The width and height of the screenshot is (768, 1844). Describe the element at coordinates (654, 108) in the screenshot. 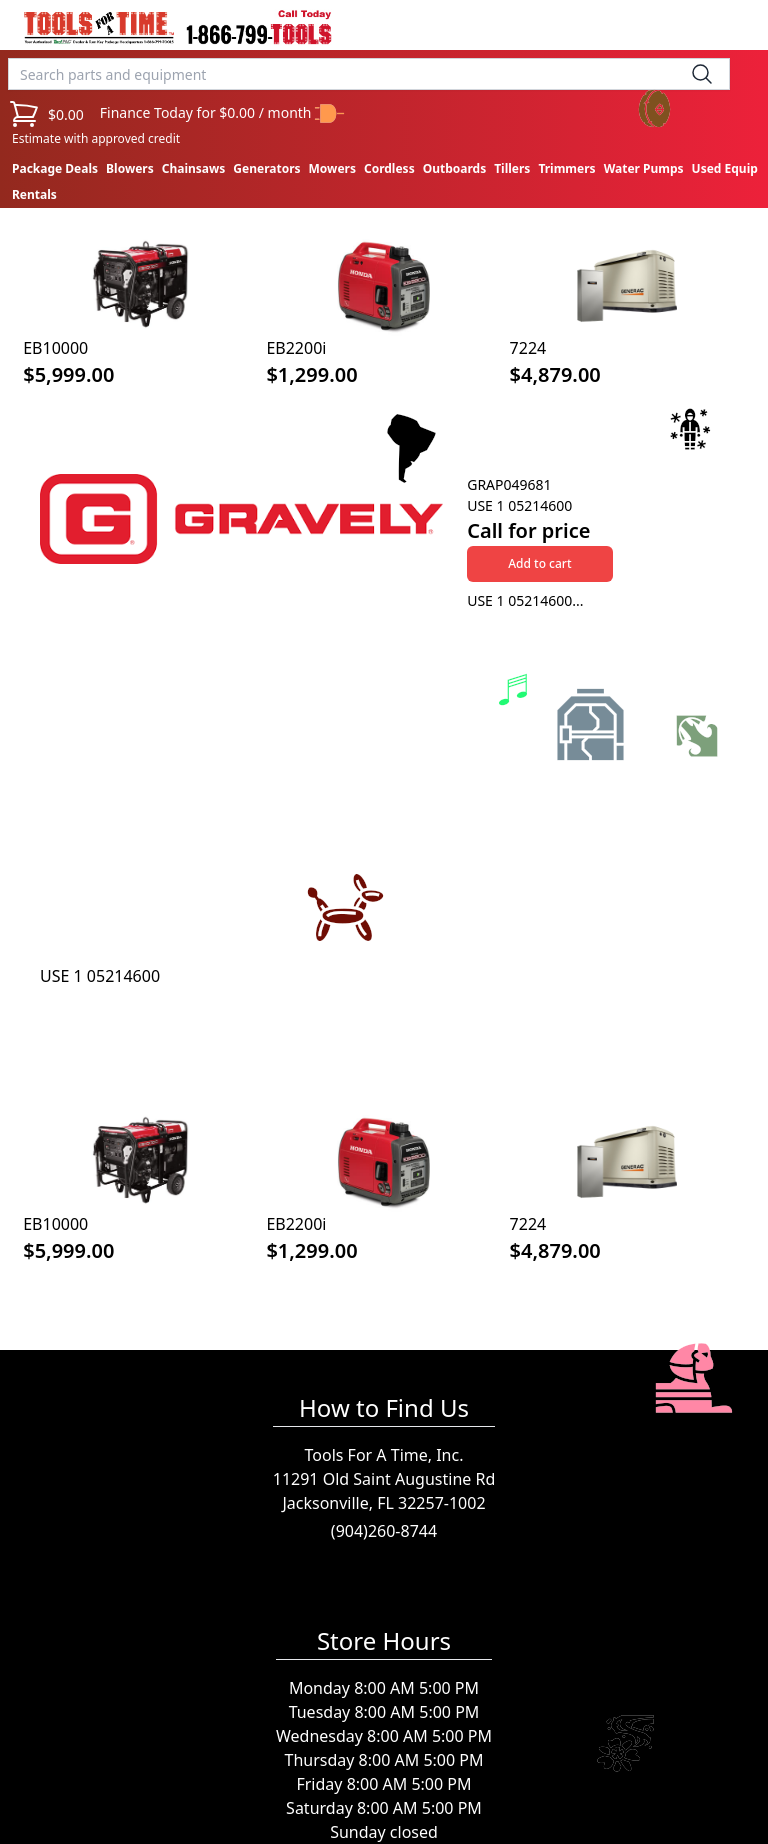

I see `ancient or prehistoric game element` at that location.